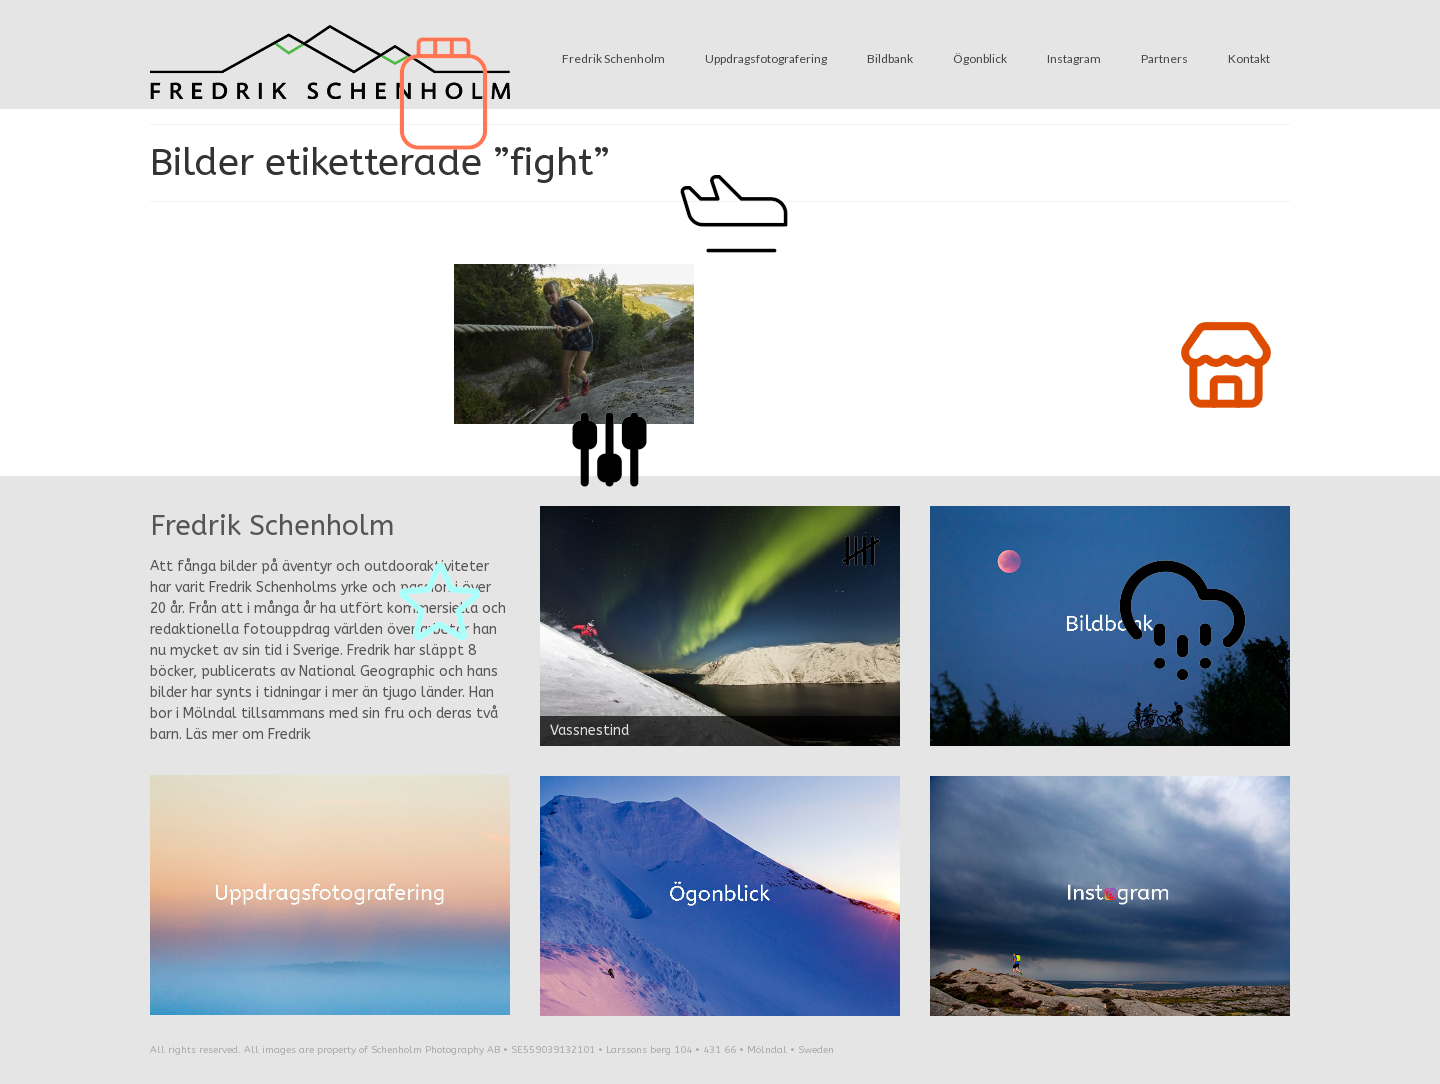 This screenshot has width=1440, height=1084. Describe the element at coordinates (1182, 617) in the screenshot. I see `indicates hail weather conditions` at that location.